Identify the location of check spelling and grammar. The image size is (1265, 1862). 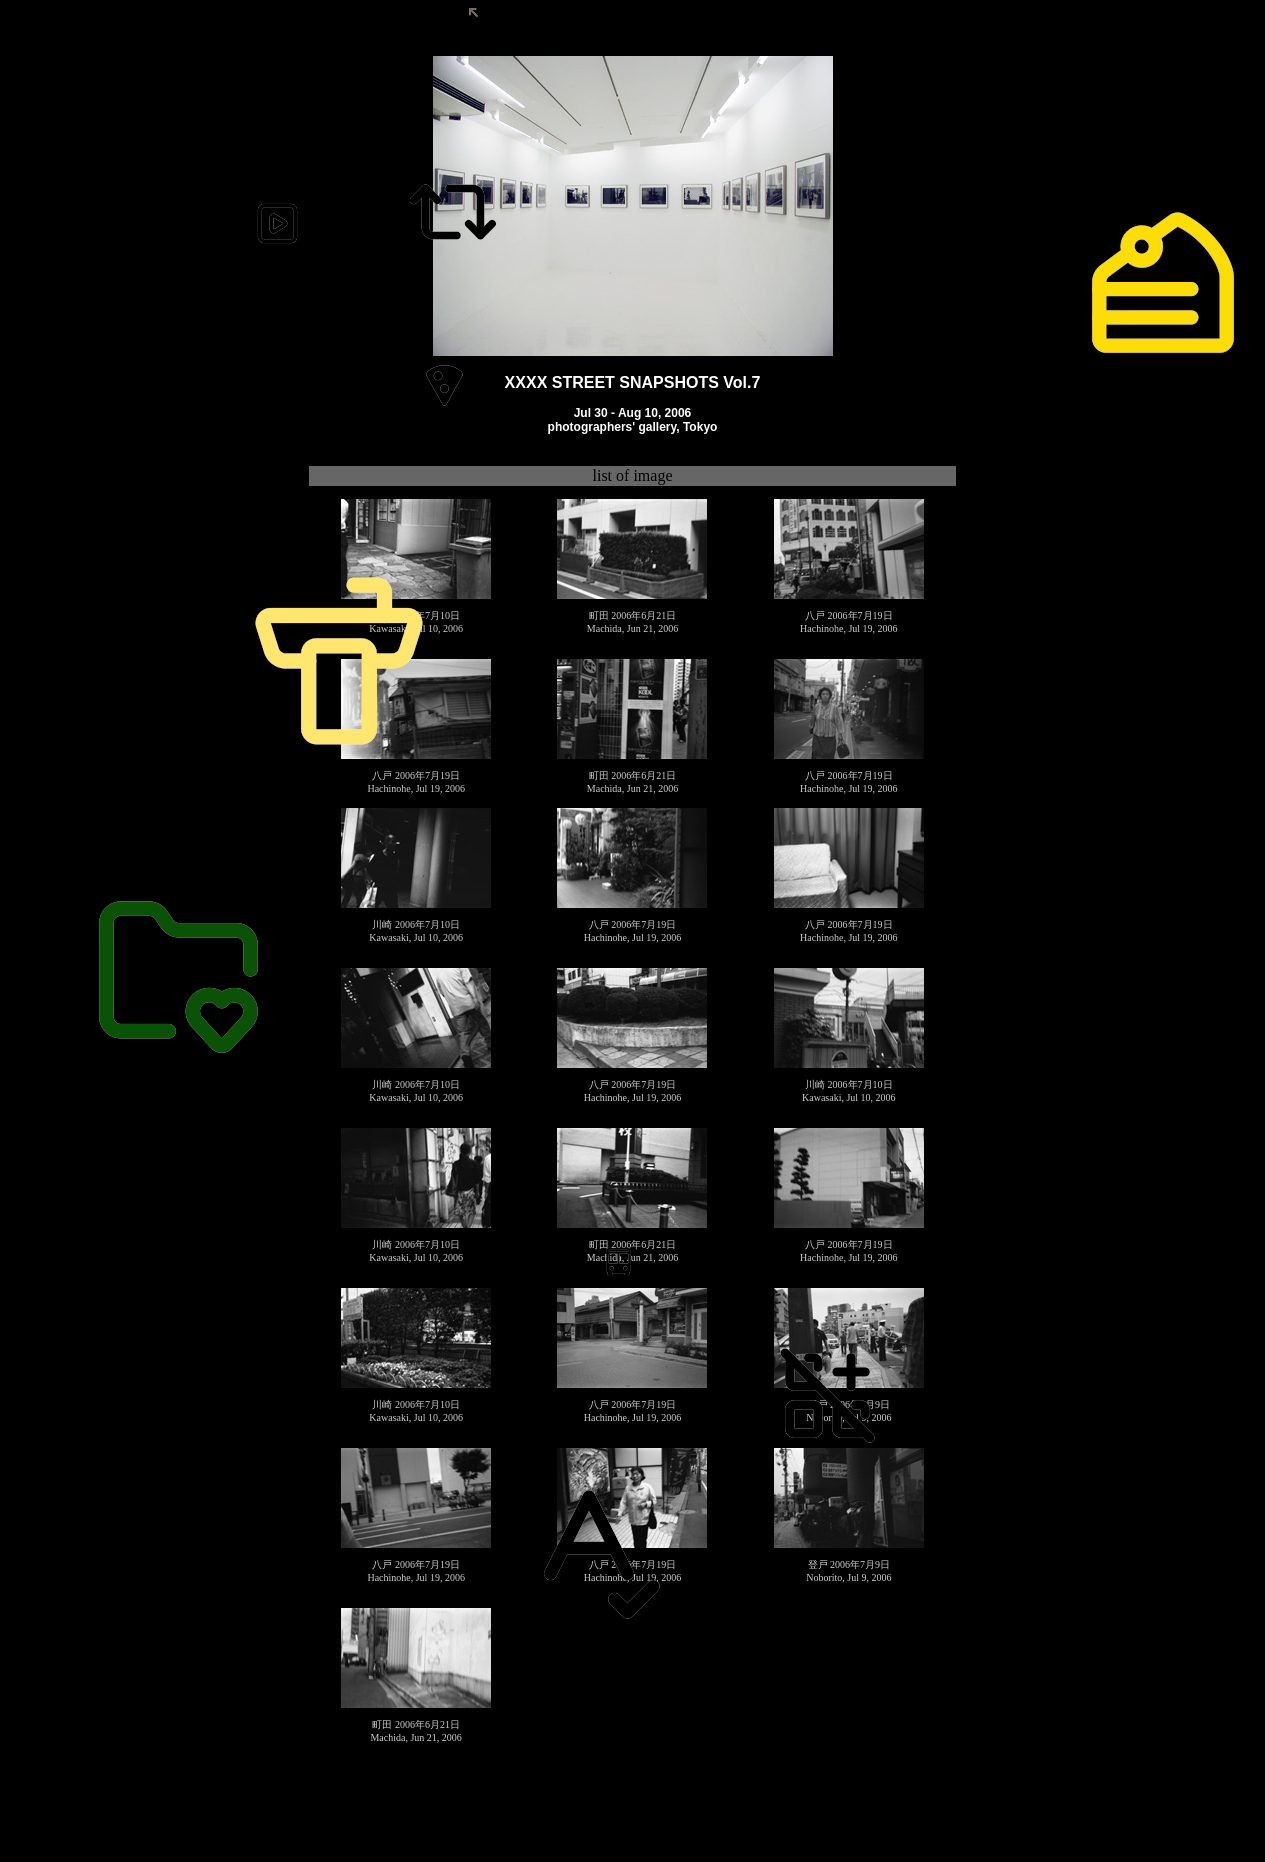
(589, 1548).